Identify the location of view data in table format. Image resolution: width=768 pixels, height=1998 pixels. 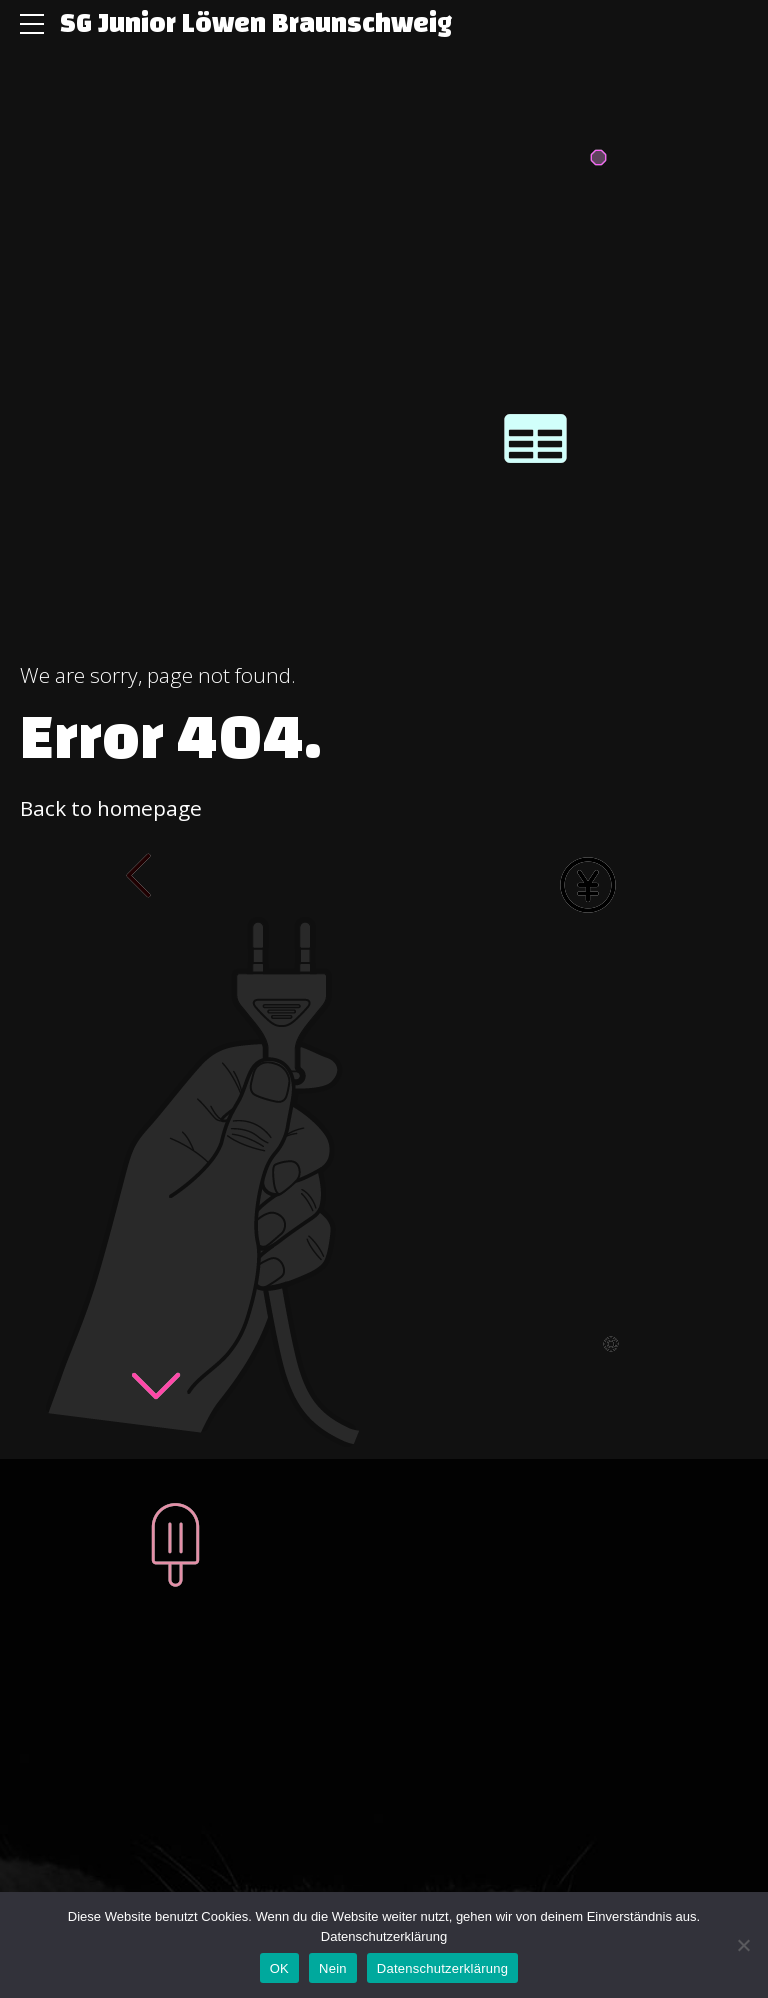
(535, 438).